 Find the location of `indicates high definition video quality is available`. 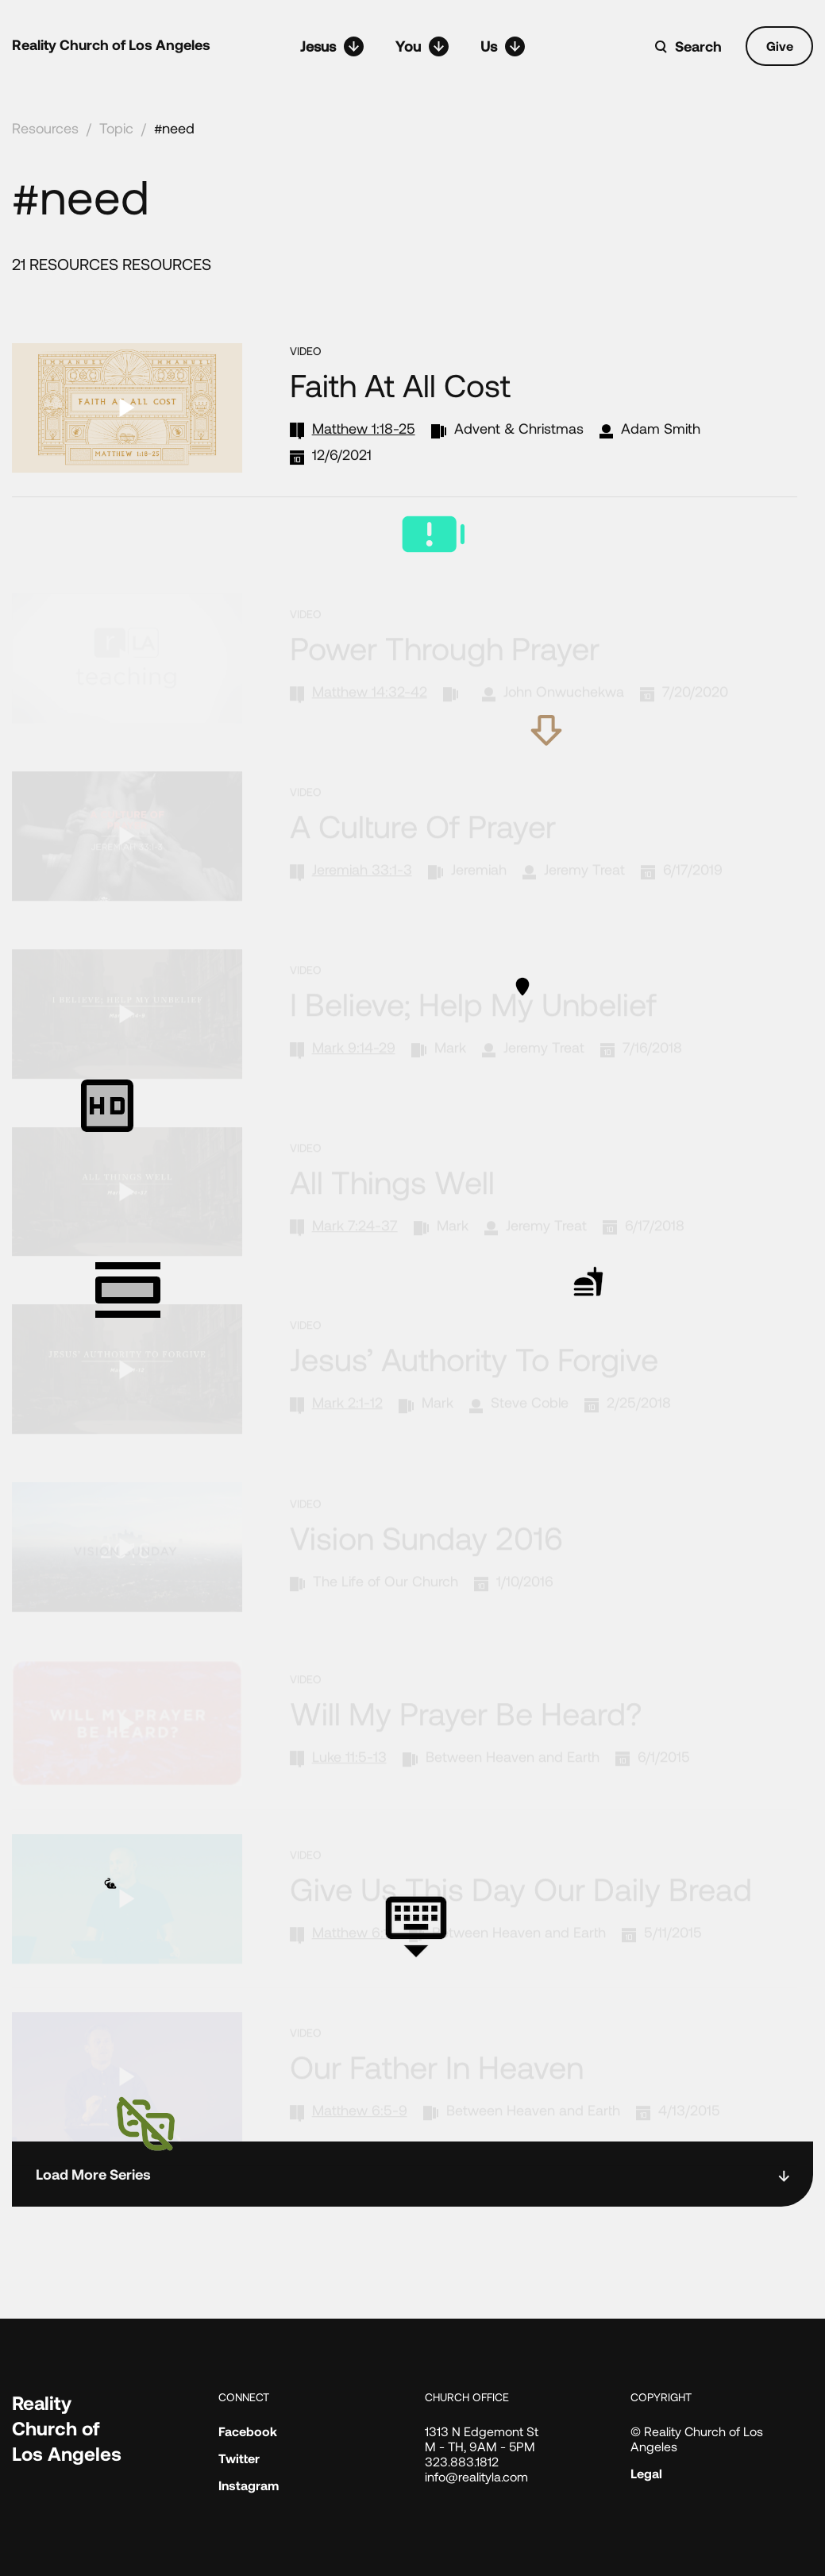

indicates high definition video quality is available is located at coordinates (107, 1106).